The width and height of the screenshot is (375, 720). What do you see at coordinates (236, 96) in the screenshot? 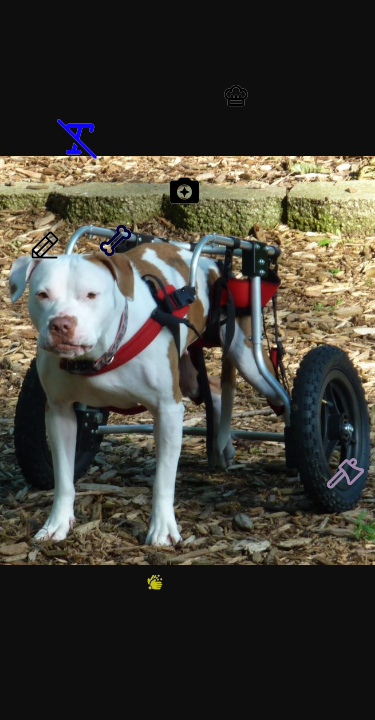
I see `access cooking or recipe features` at bounding box center [236, 96].